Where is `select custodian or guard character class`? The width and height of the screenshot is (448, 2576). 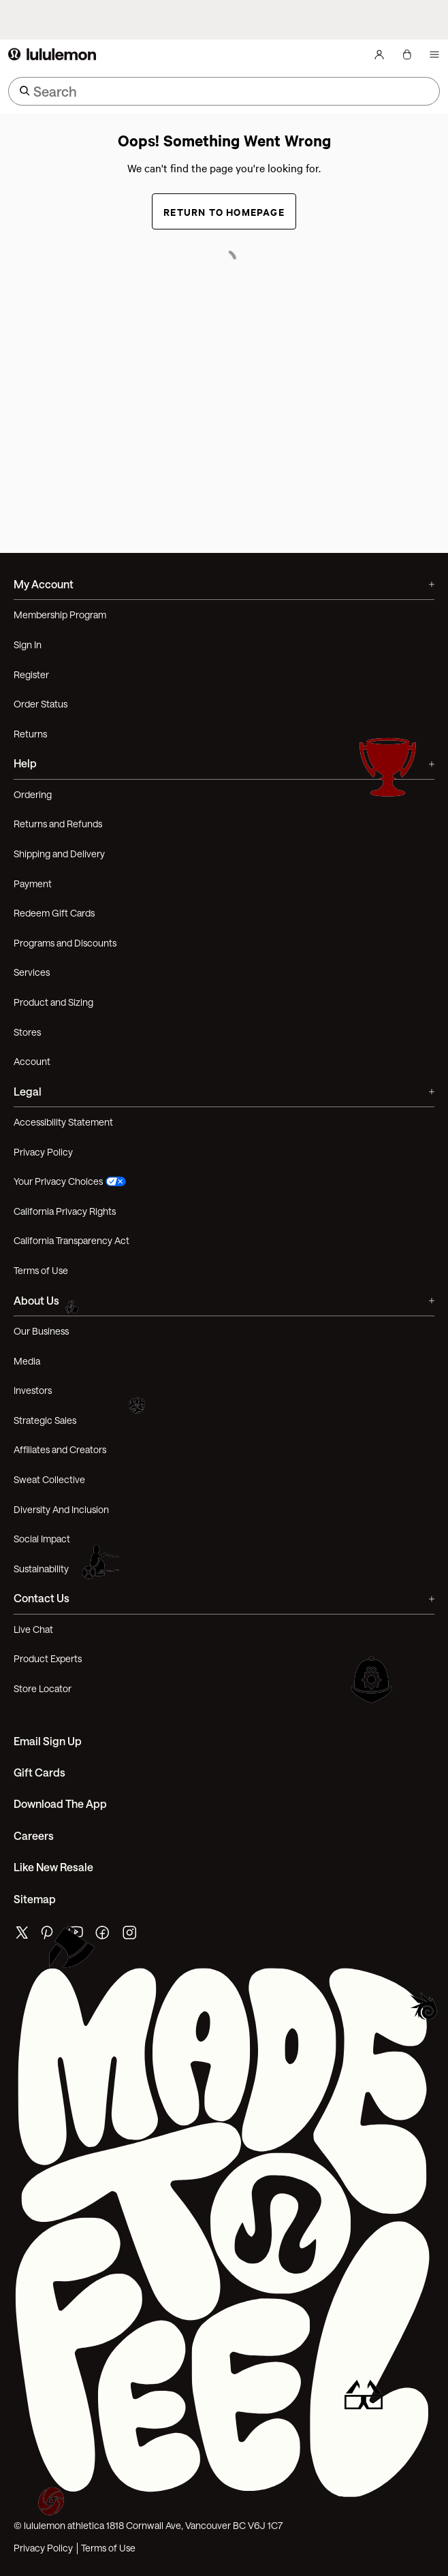 select custodian or guard character class is located at coordinates (371, 1679).